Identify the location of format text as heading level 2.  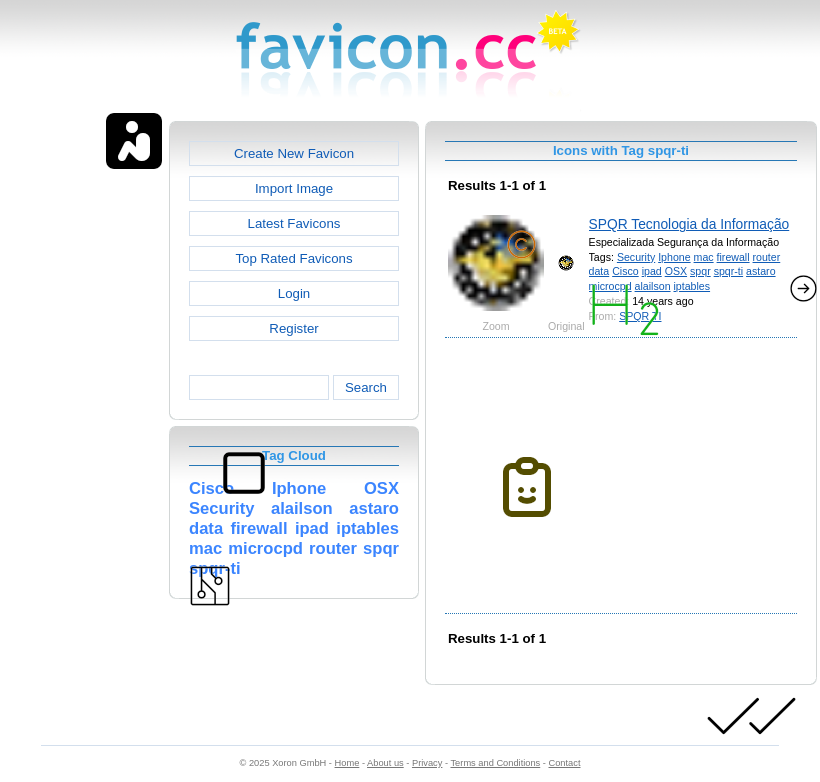
(621, 308).